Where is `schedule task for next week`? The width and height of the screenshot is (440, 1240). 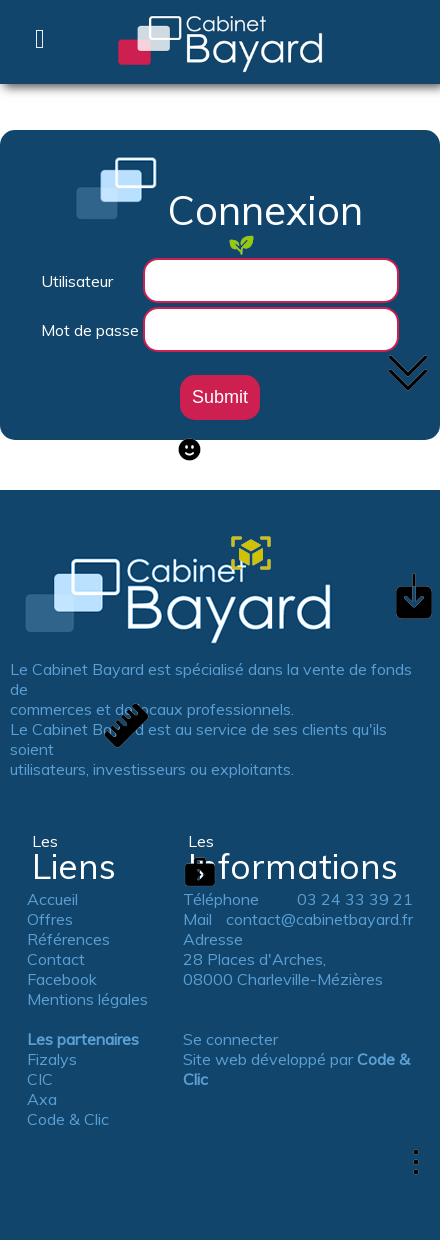 schedule task for next week is located at coordinates (200, 871).